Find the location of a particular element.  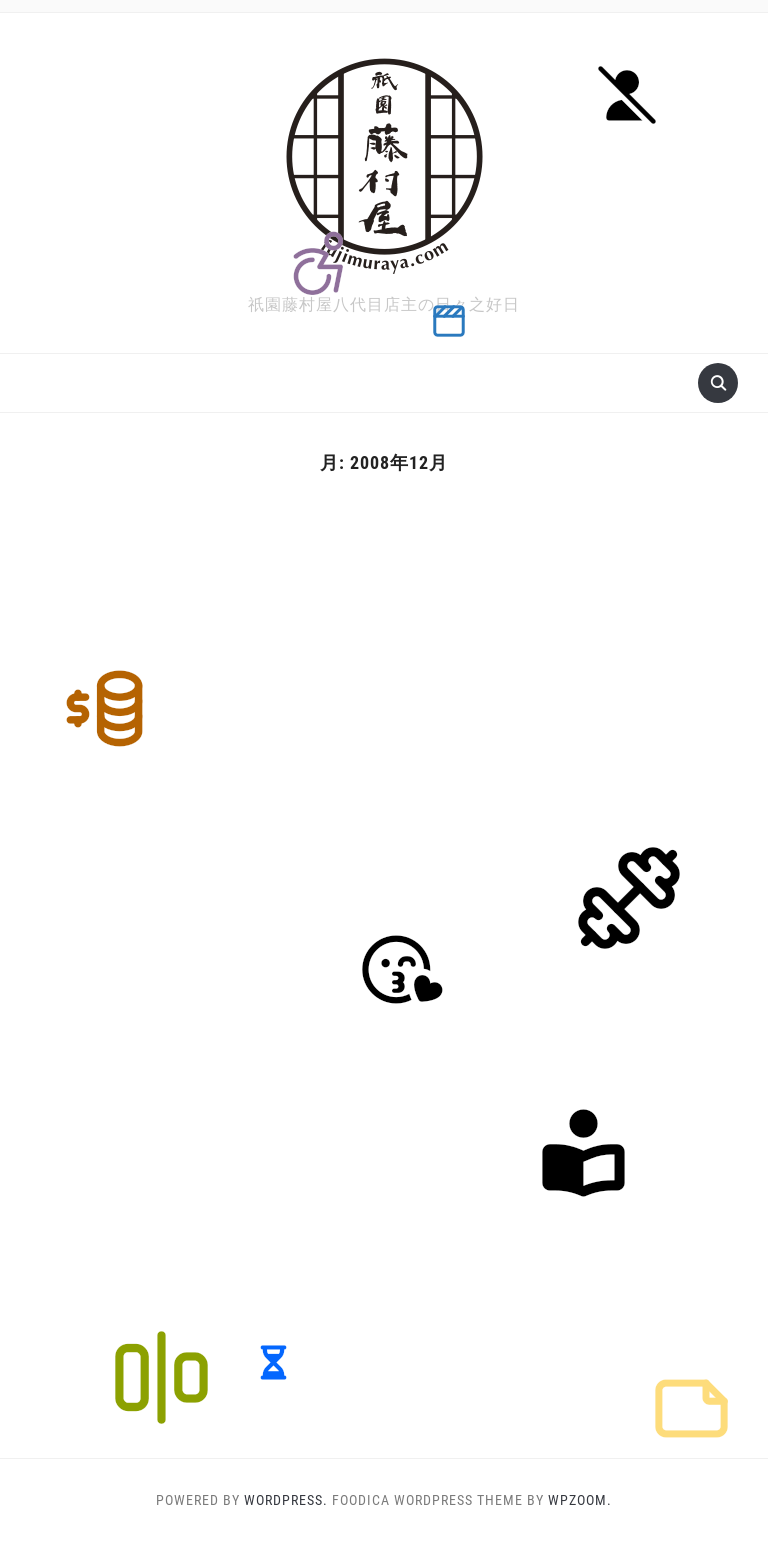

indicates a process is in progress or loading is located at coordinates (273, 1362).